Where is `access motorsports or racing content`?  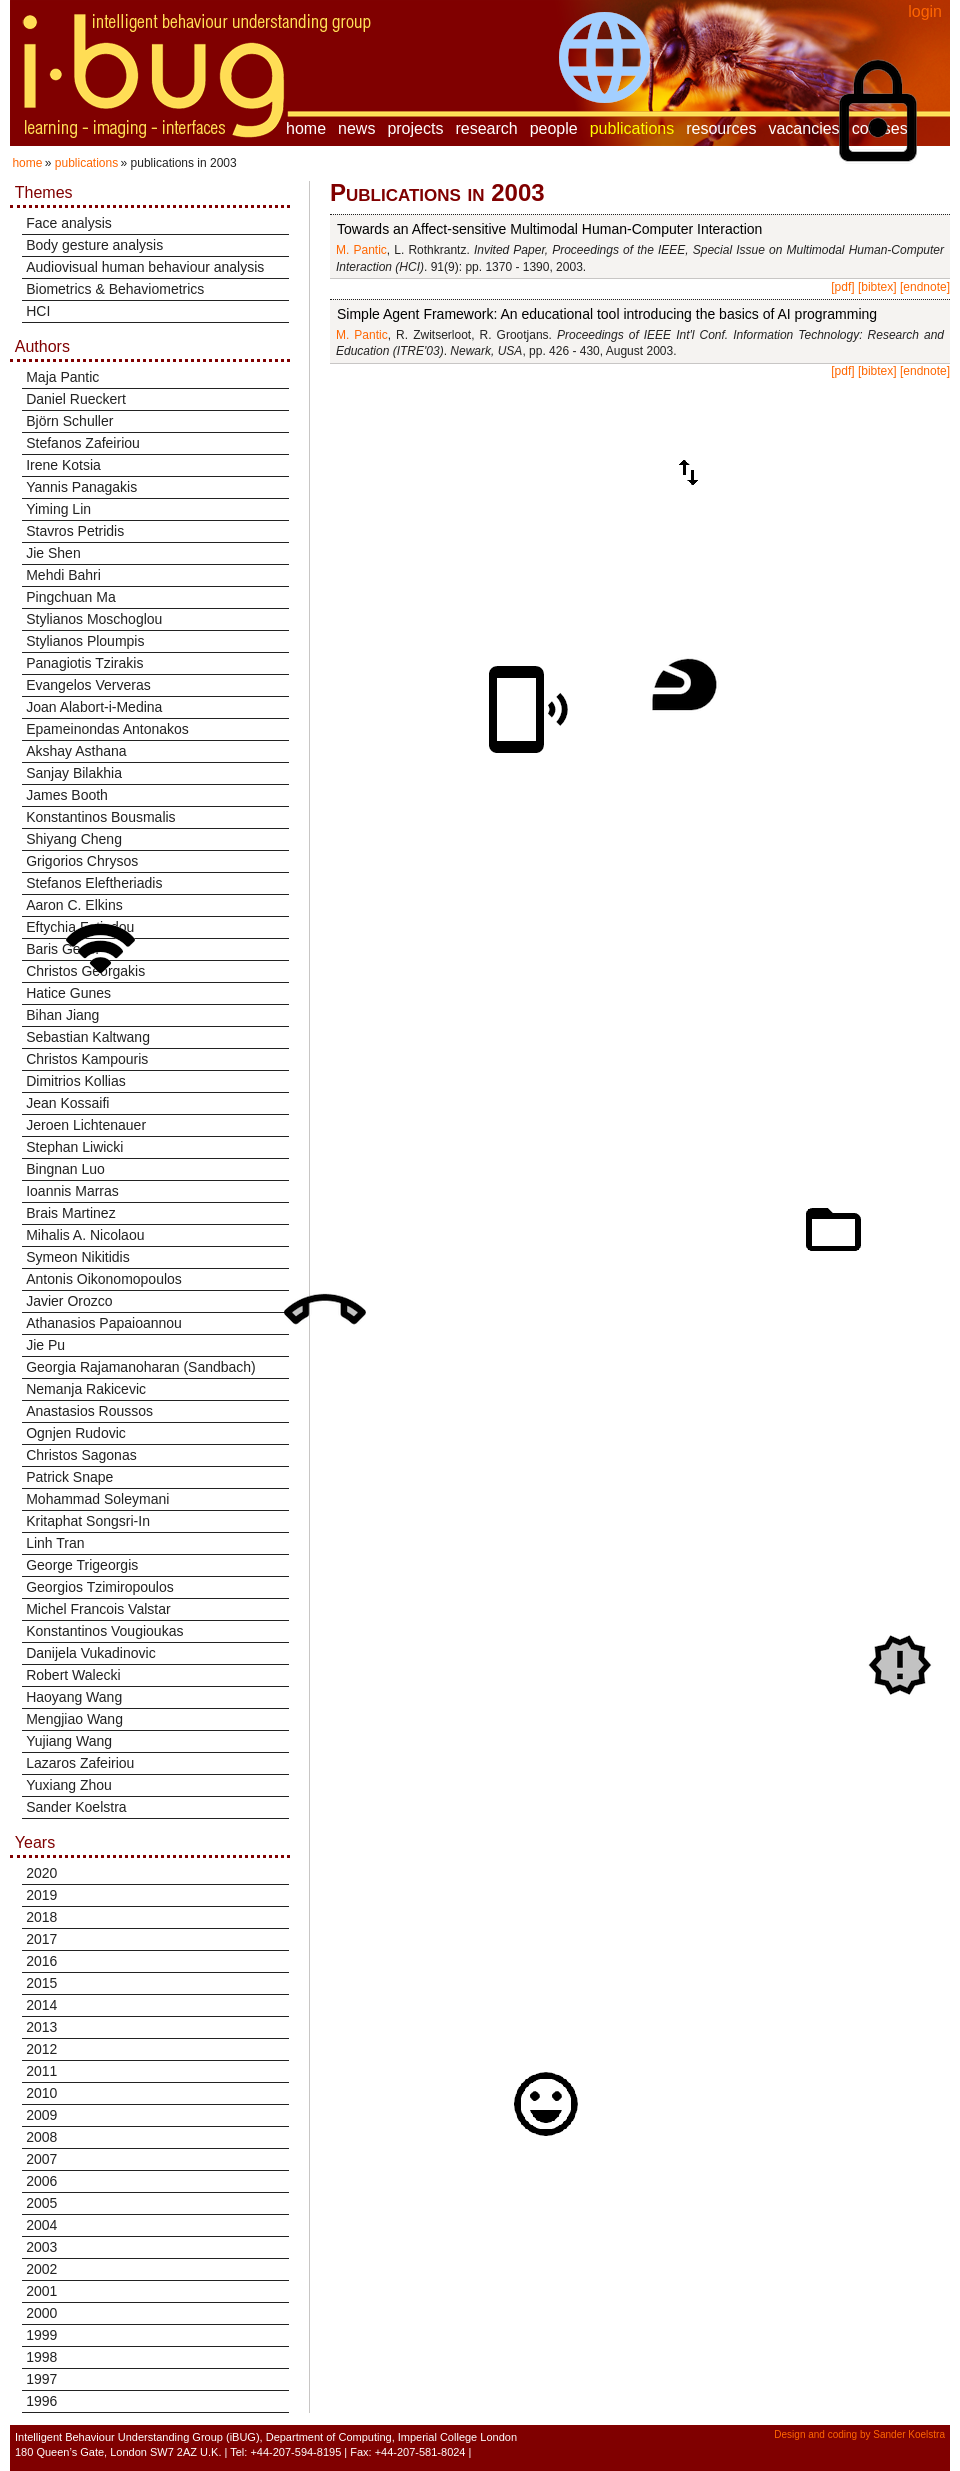
access motorsports or racing content is located at coordinates (684, 684).